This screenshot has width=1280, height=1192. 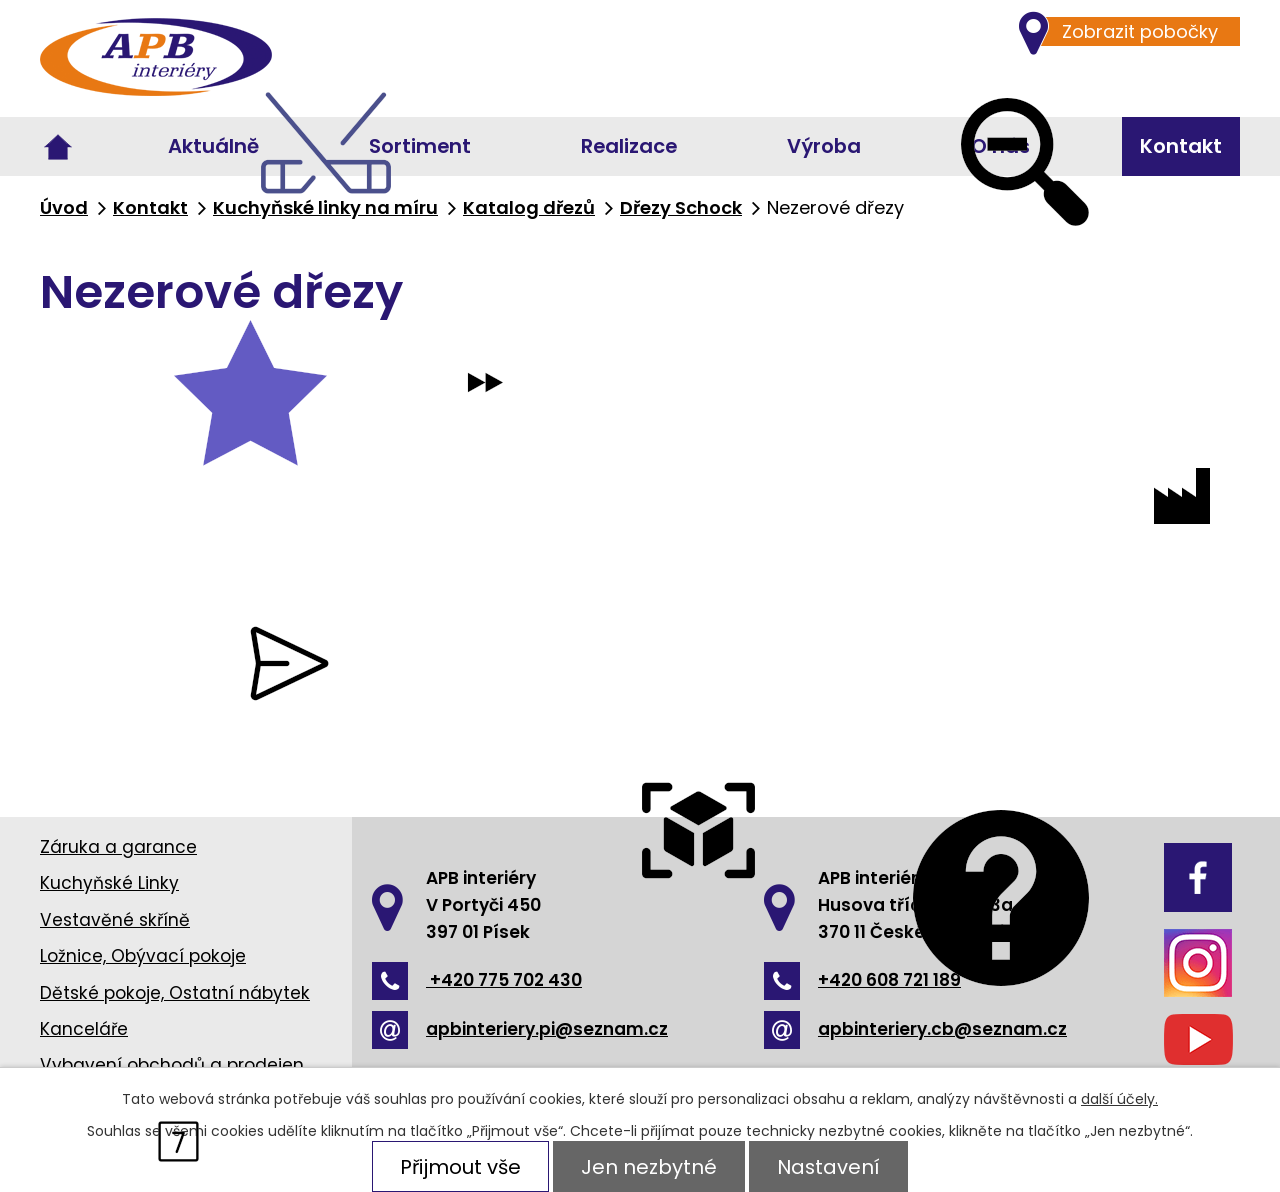 What do you see at coordinates (178, 1141) in the screenshot?
I see `indicates item number seven in a list or sequence` at bounding box center [178, 1141].